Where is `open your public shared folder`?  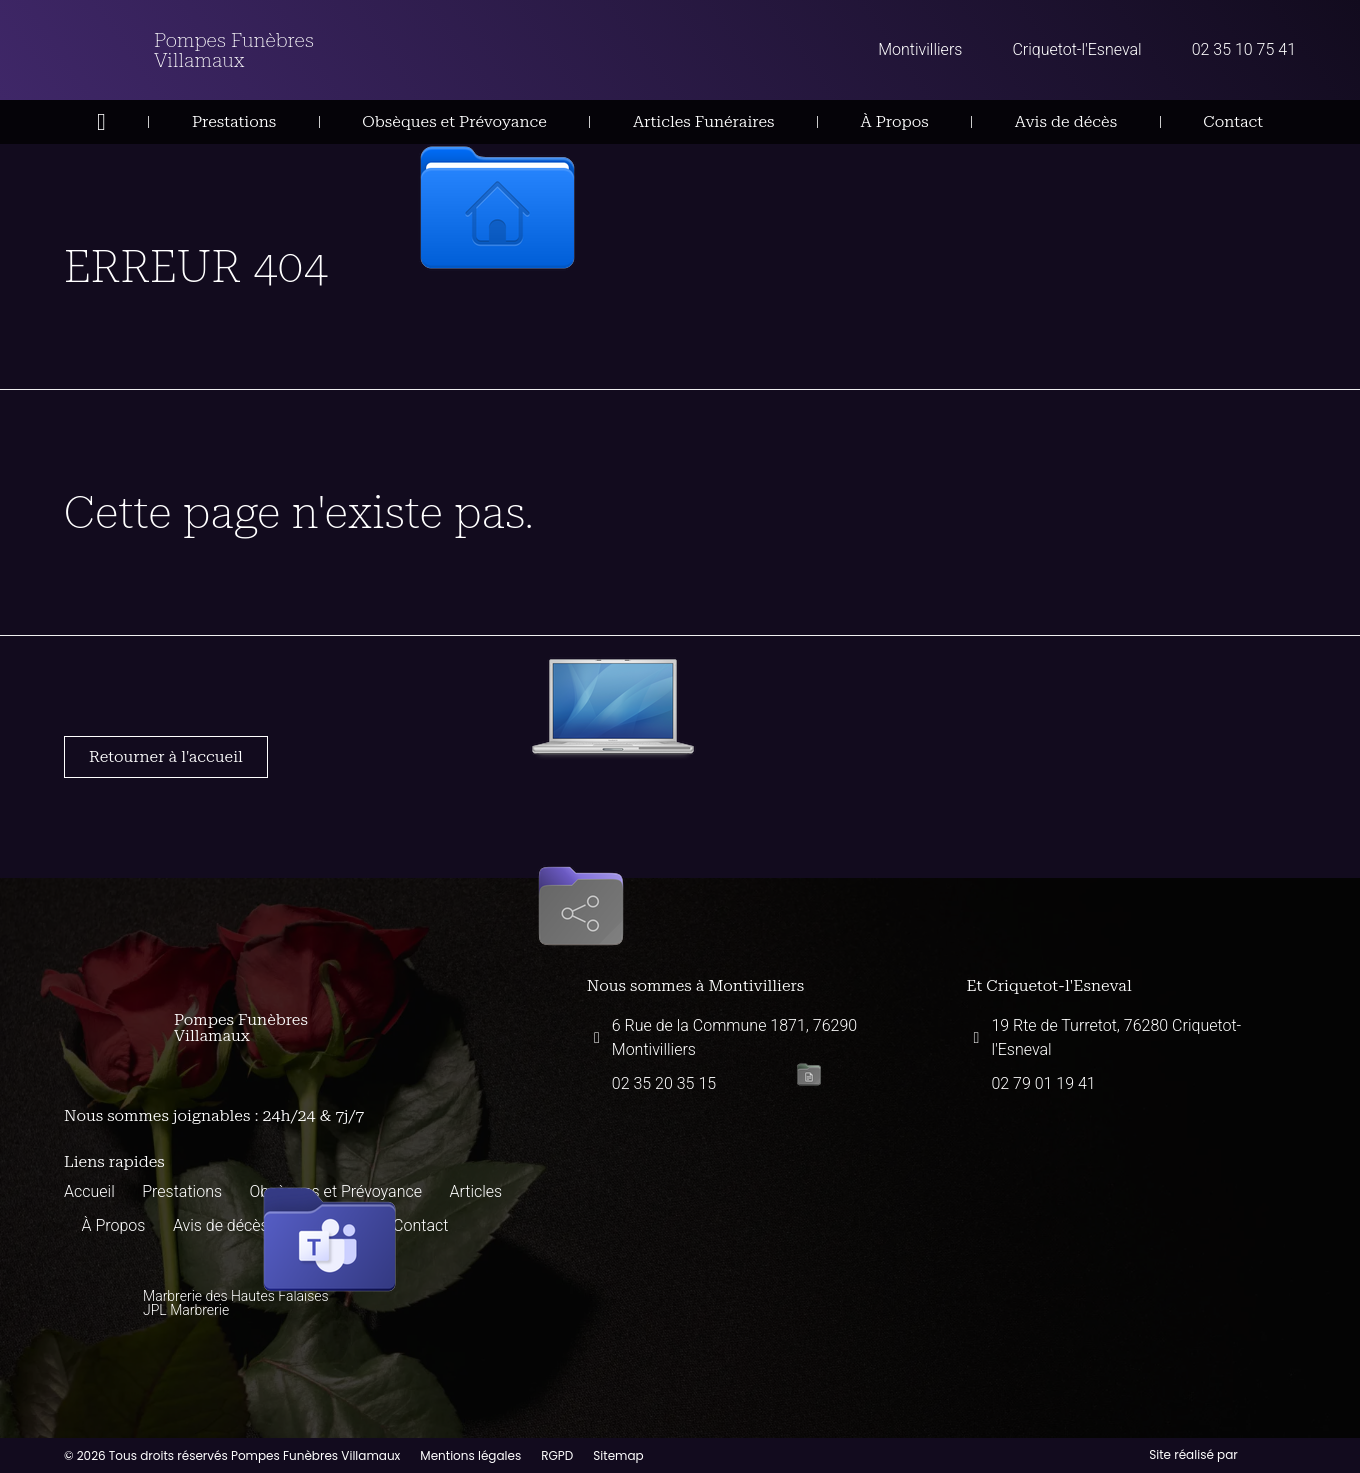
open your public shared folder is located at coordinates (581, 906).